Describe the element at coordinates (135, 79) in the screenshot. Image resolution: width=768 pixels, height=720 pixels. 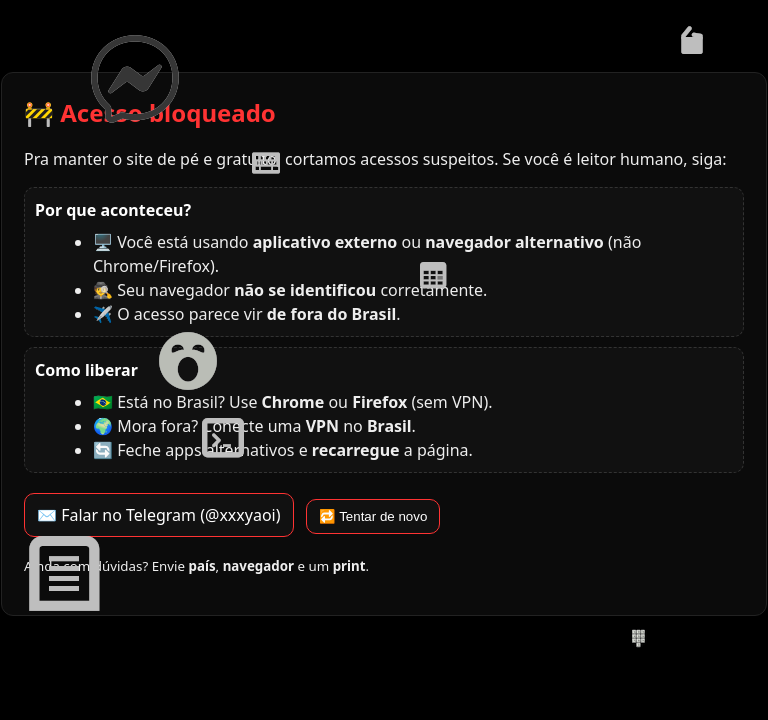
I see `open Caprine, a Facebook Messenger desktop client` at that location.